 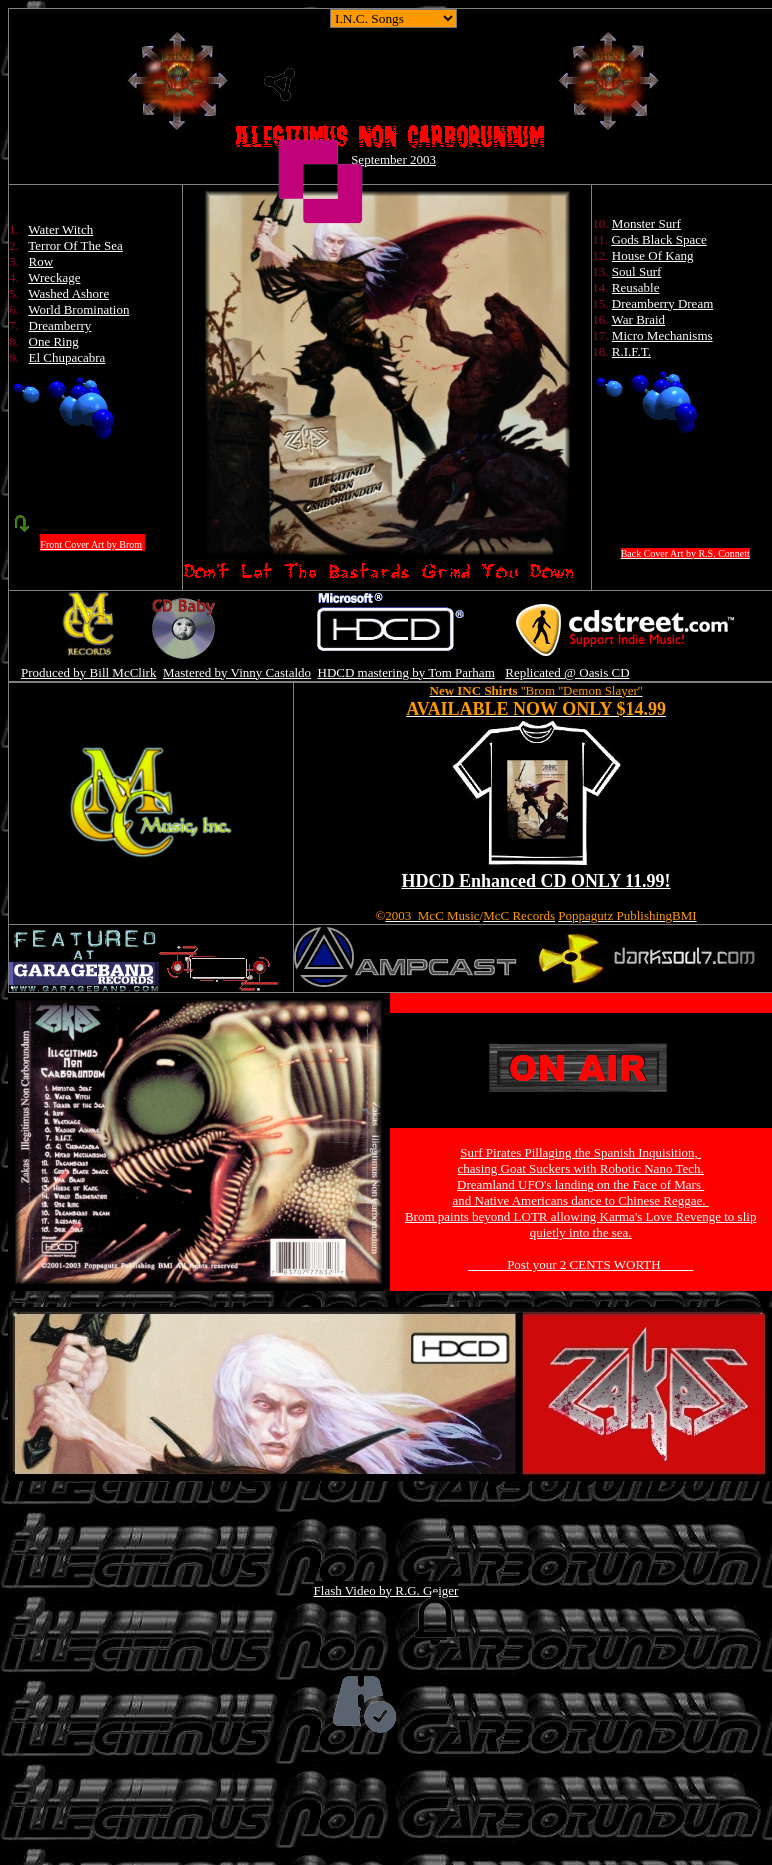 What do you see at coordinates (280, 84) in the screenshot?
I see `view network connections` at bounding box center [280, 84].